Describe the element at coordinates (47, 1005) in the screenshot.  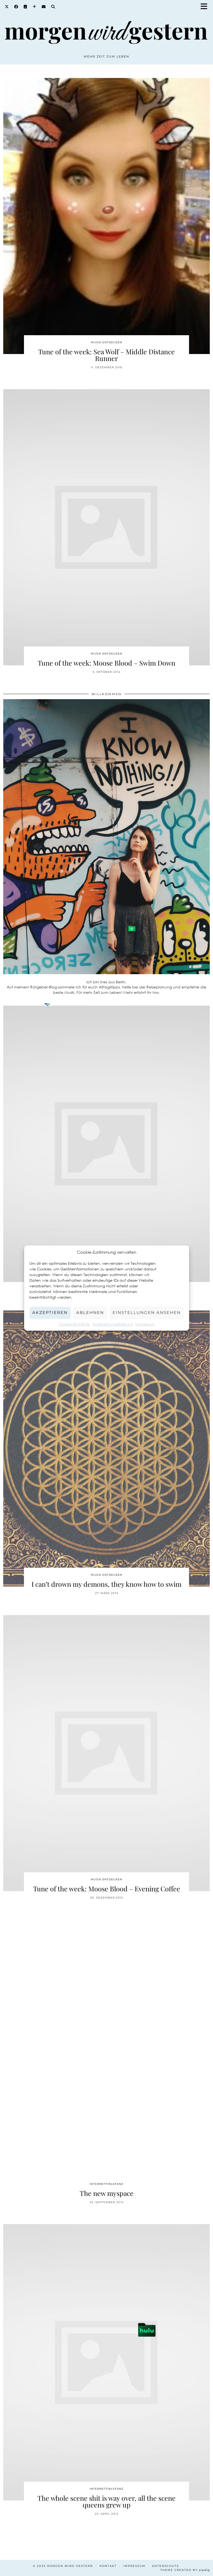
I see `open folder containing scheduled items` at that location.